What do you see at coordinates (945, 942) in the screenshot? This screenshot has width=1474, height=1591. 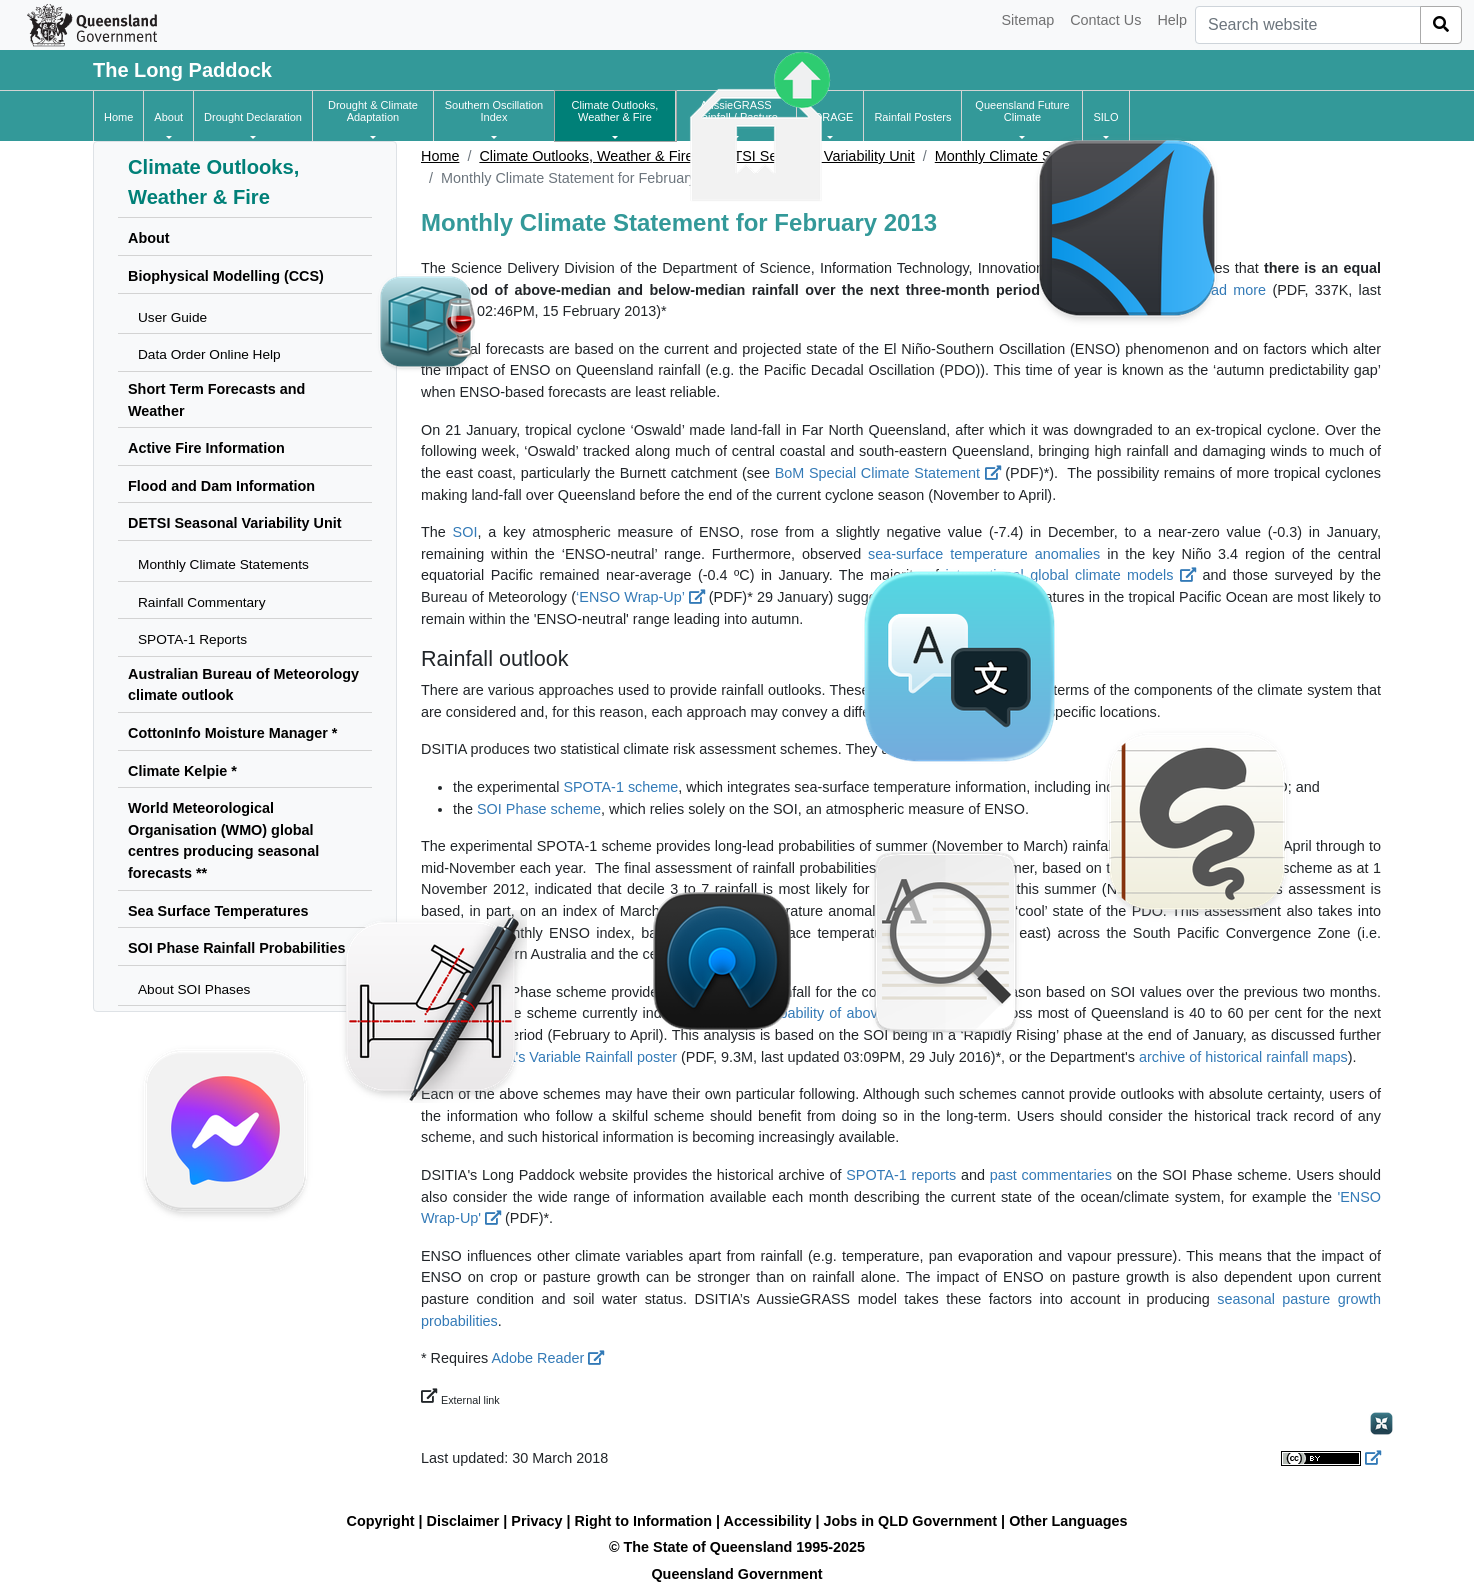 I see `open document viewer application` at bounding box center [945, 942].